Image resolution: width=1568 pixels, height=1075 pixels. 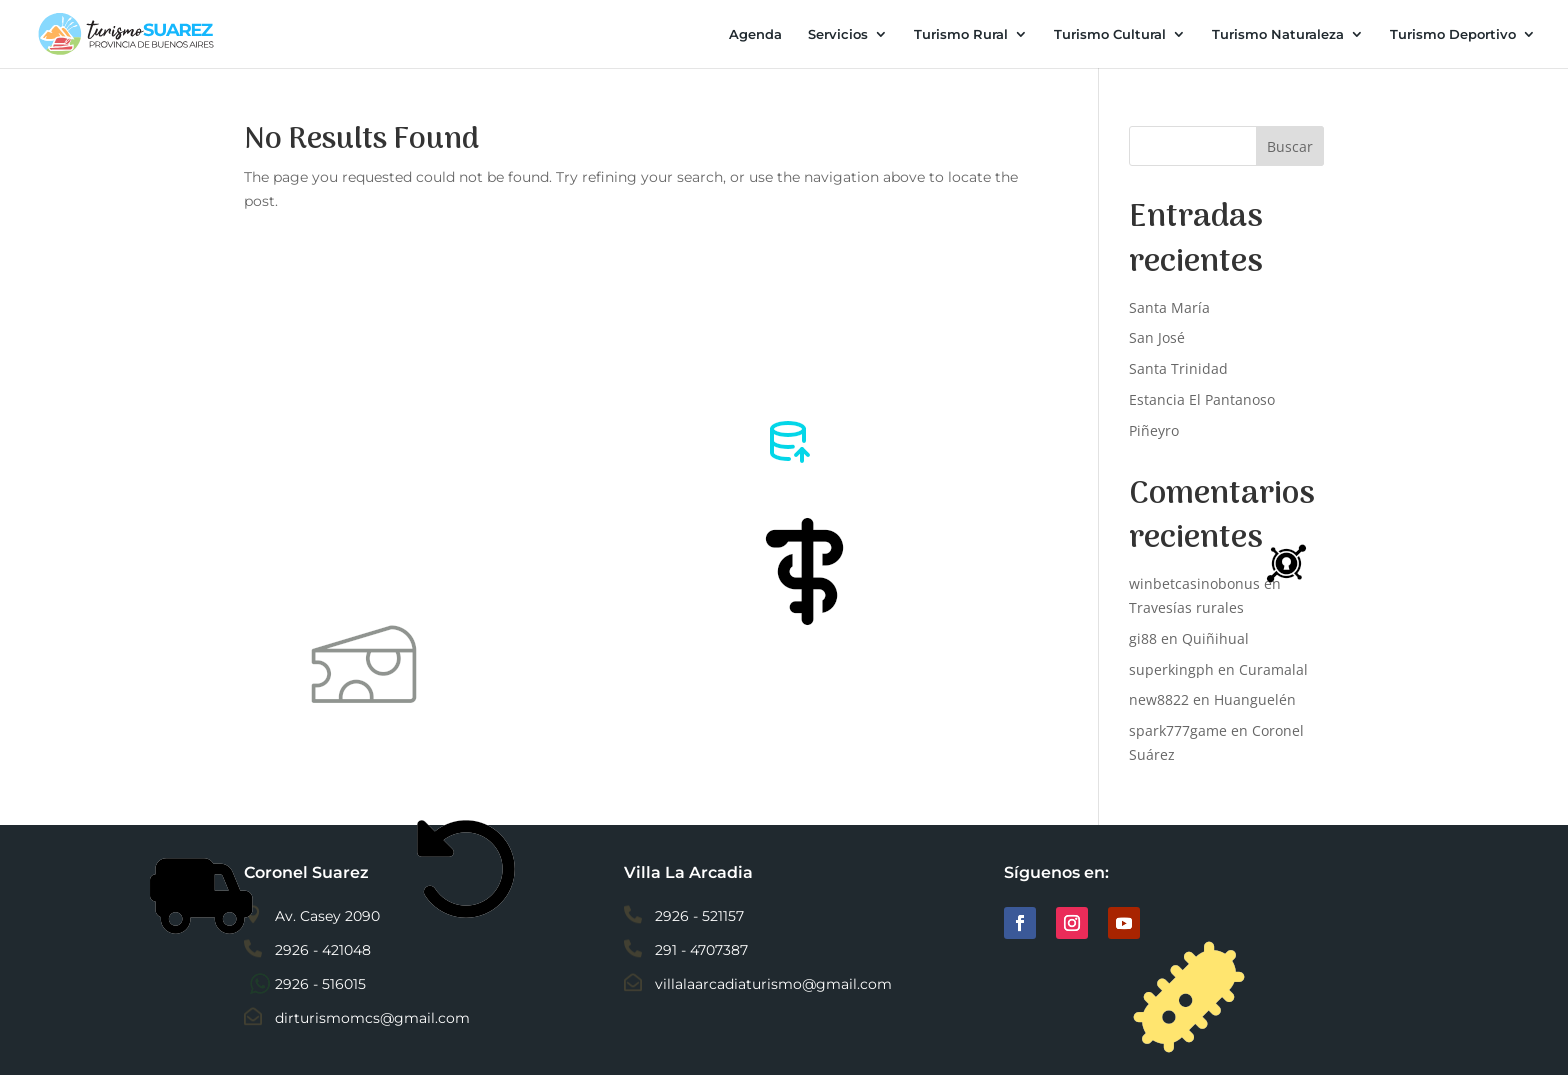 I want to click on track field delivery or off-road shipment, so click(x=204, y=896).